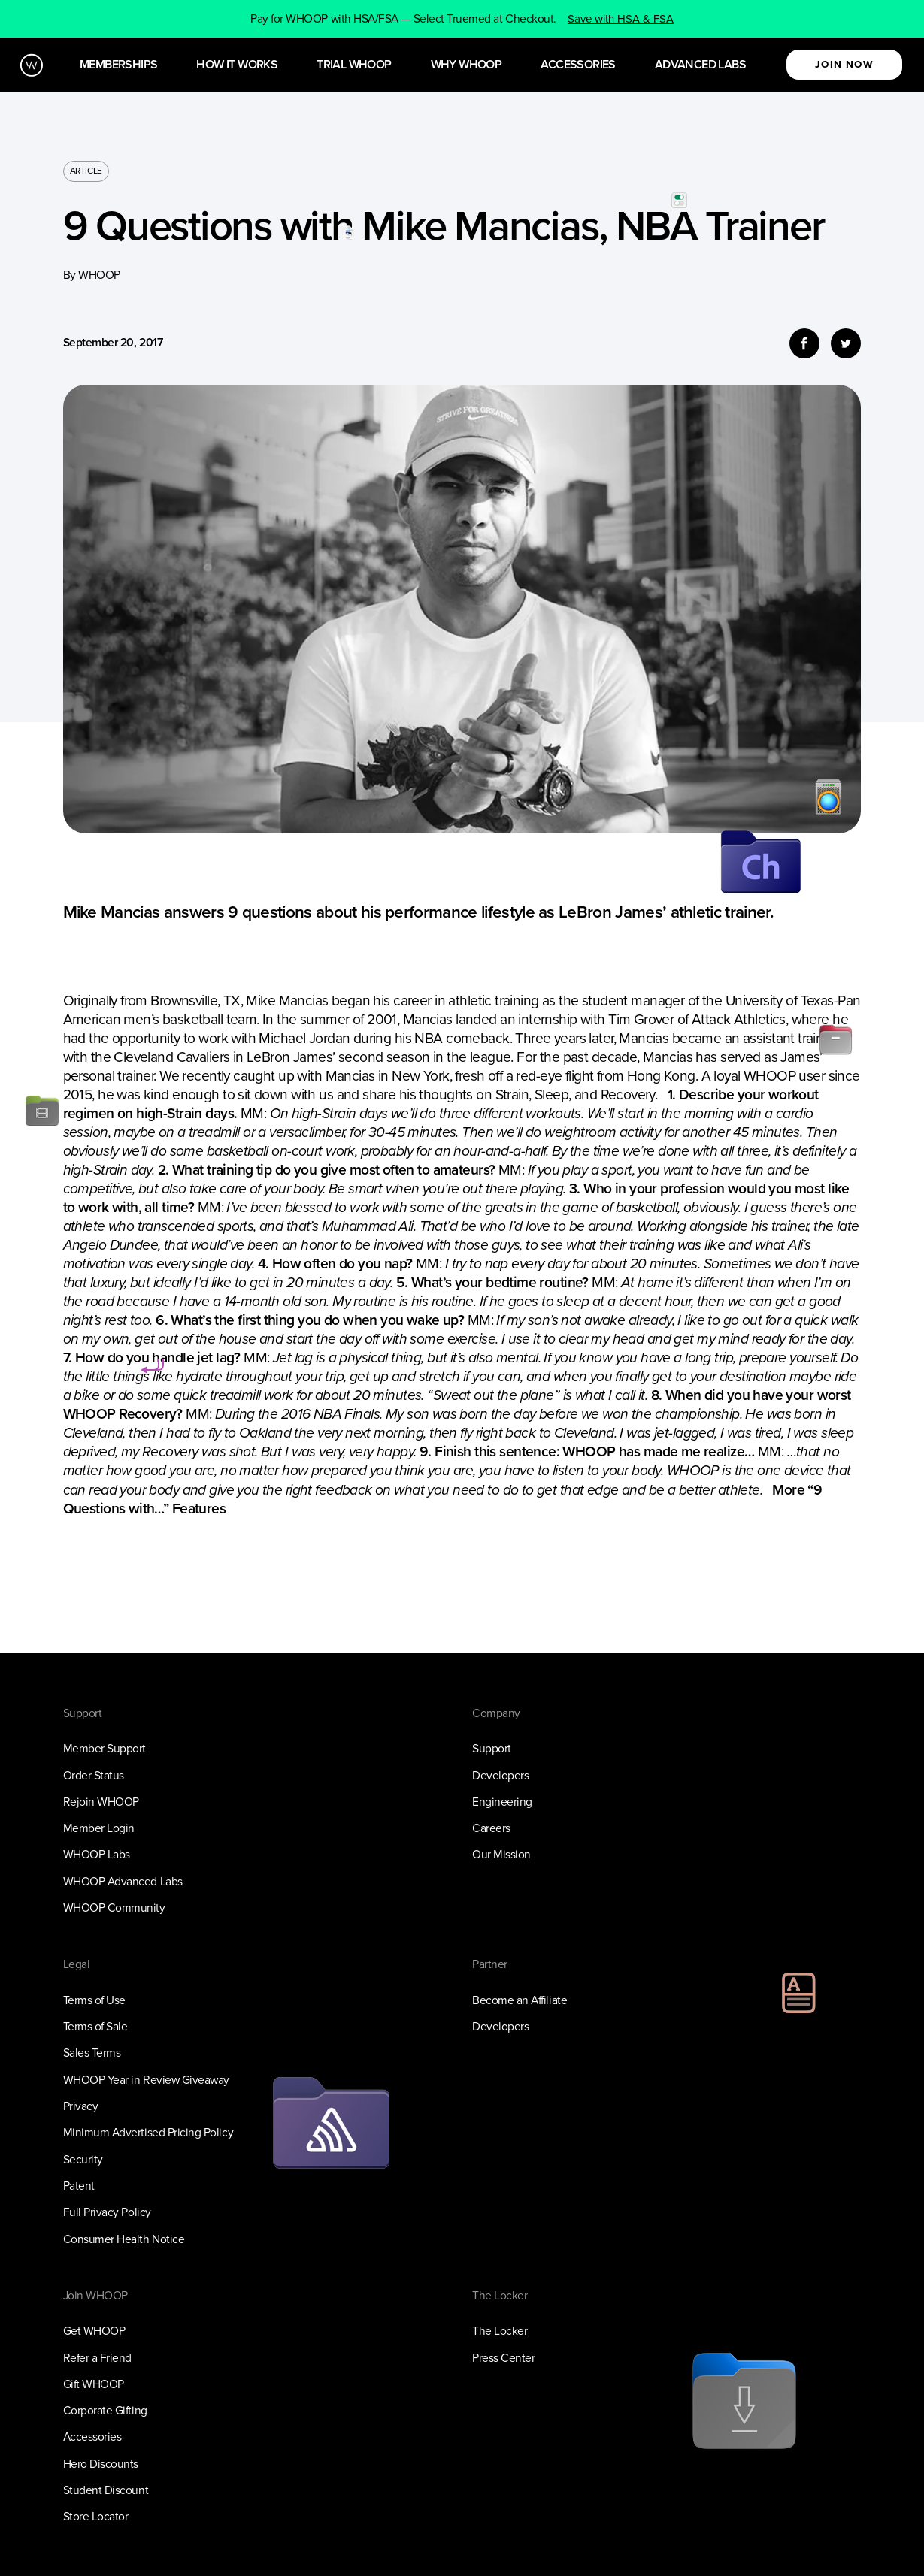  Describe the element at coordinates (800, 1993) in the screenshot. I see `scan a document or image` at that location.